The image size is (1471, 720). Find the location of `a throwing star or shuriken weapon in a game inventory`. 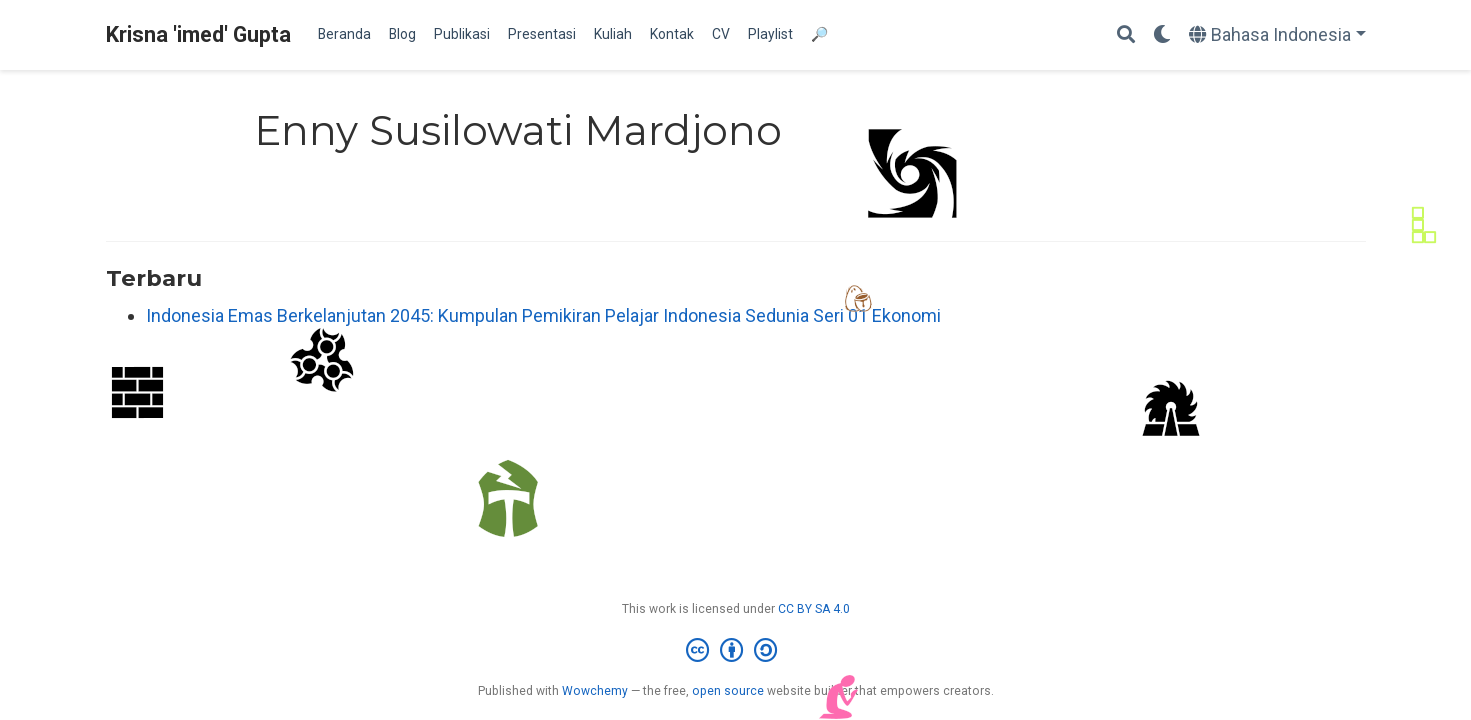

a throwing star or shuriken weapon in a game inventory is located at coordinates (321, 359).